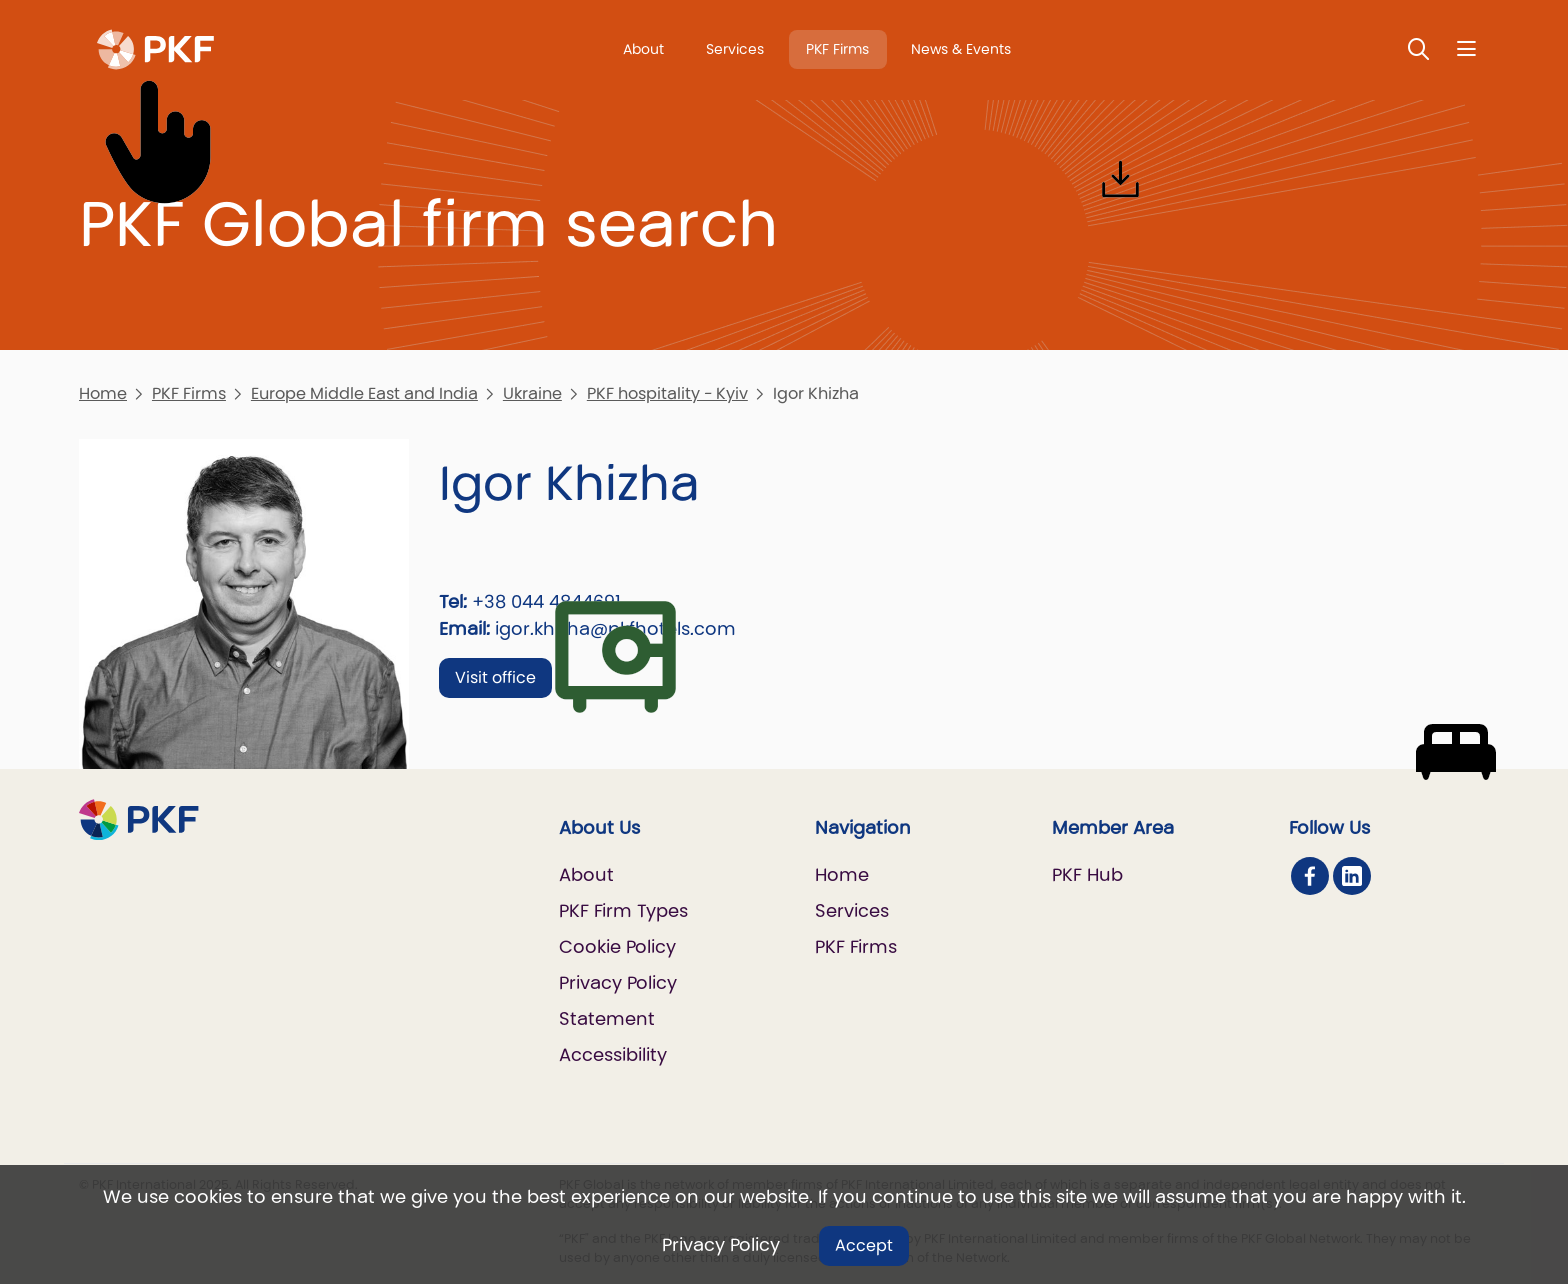 Image resolution: width=1568 pixels, height=1284 pixels. What do you see at coordinates (158, 142) in the screenshot?
I see `tap or click to interact` at bounding box center [158, 142].